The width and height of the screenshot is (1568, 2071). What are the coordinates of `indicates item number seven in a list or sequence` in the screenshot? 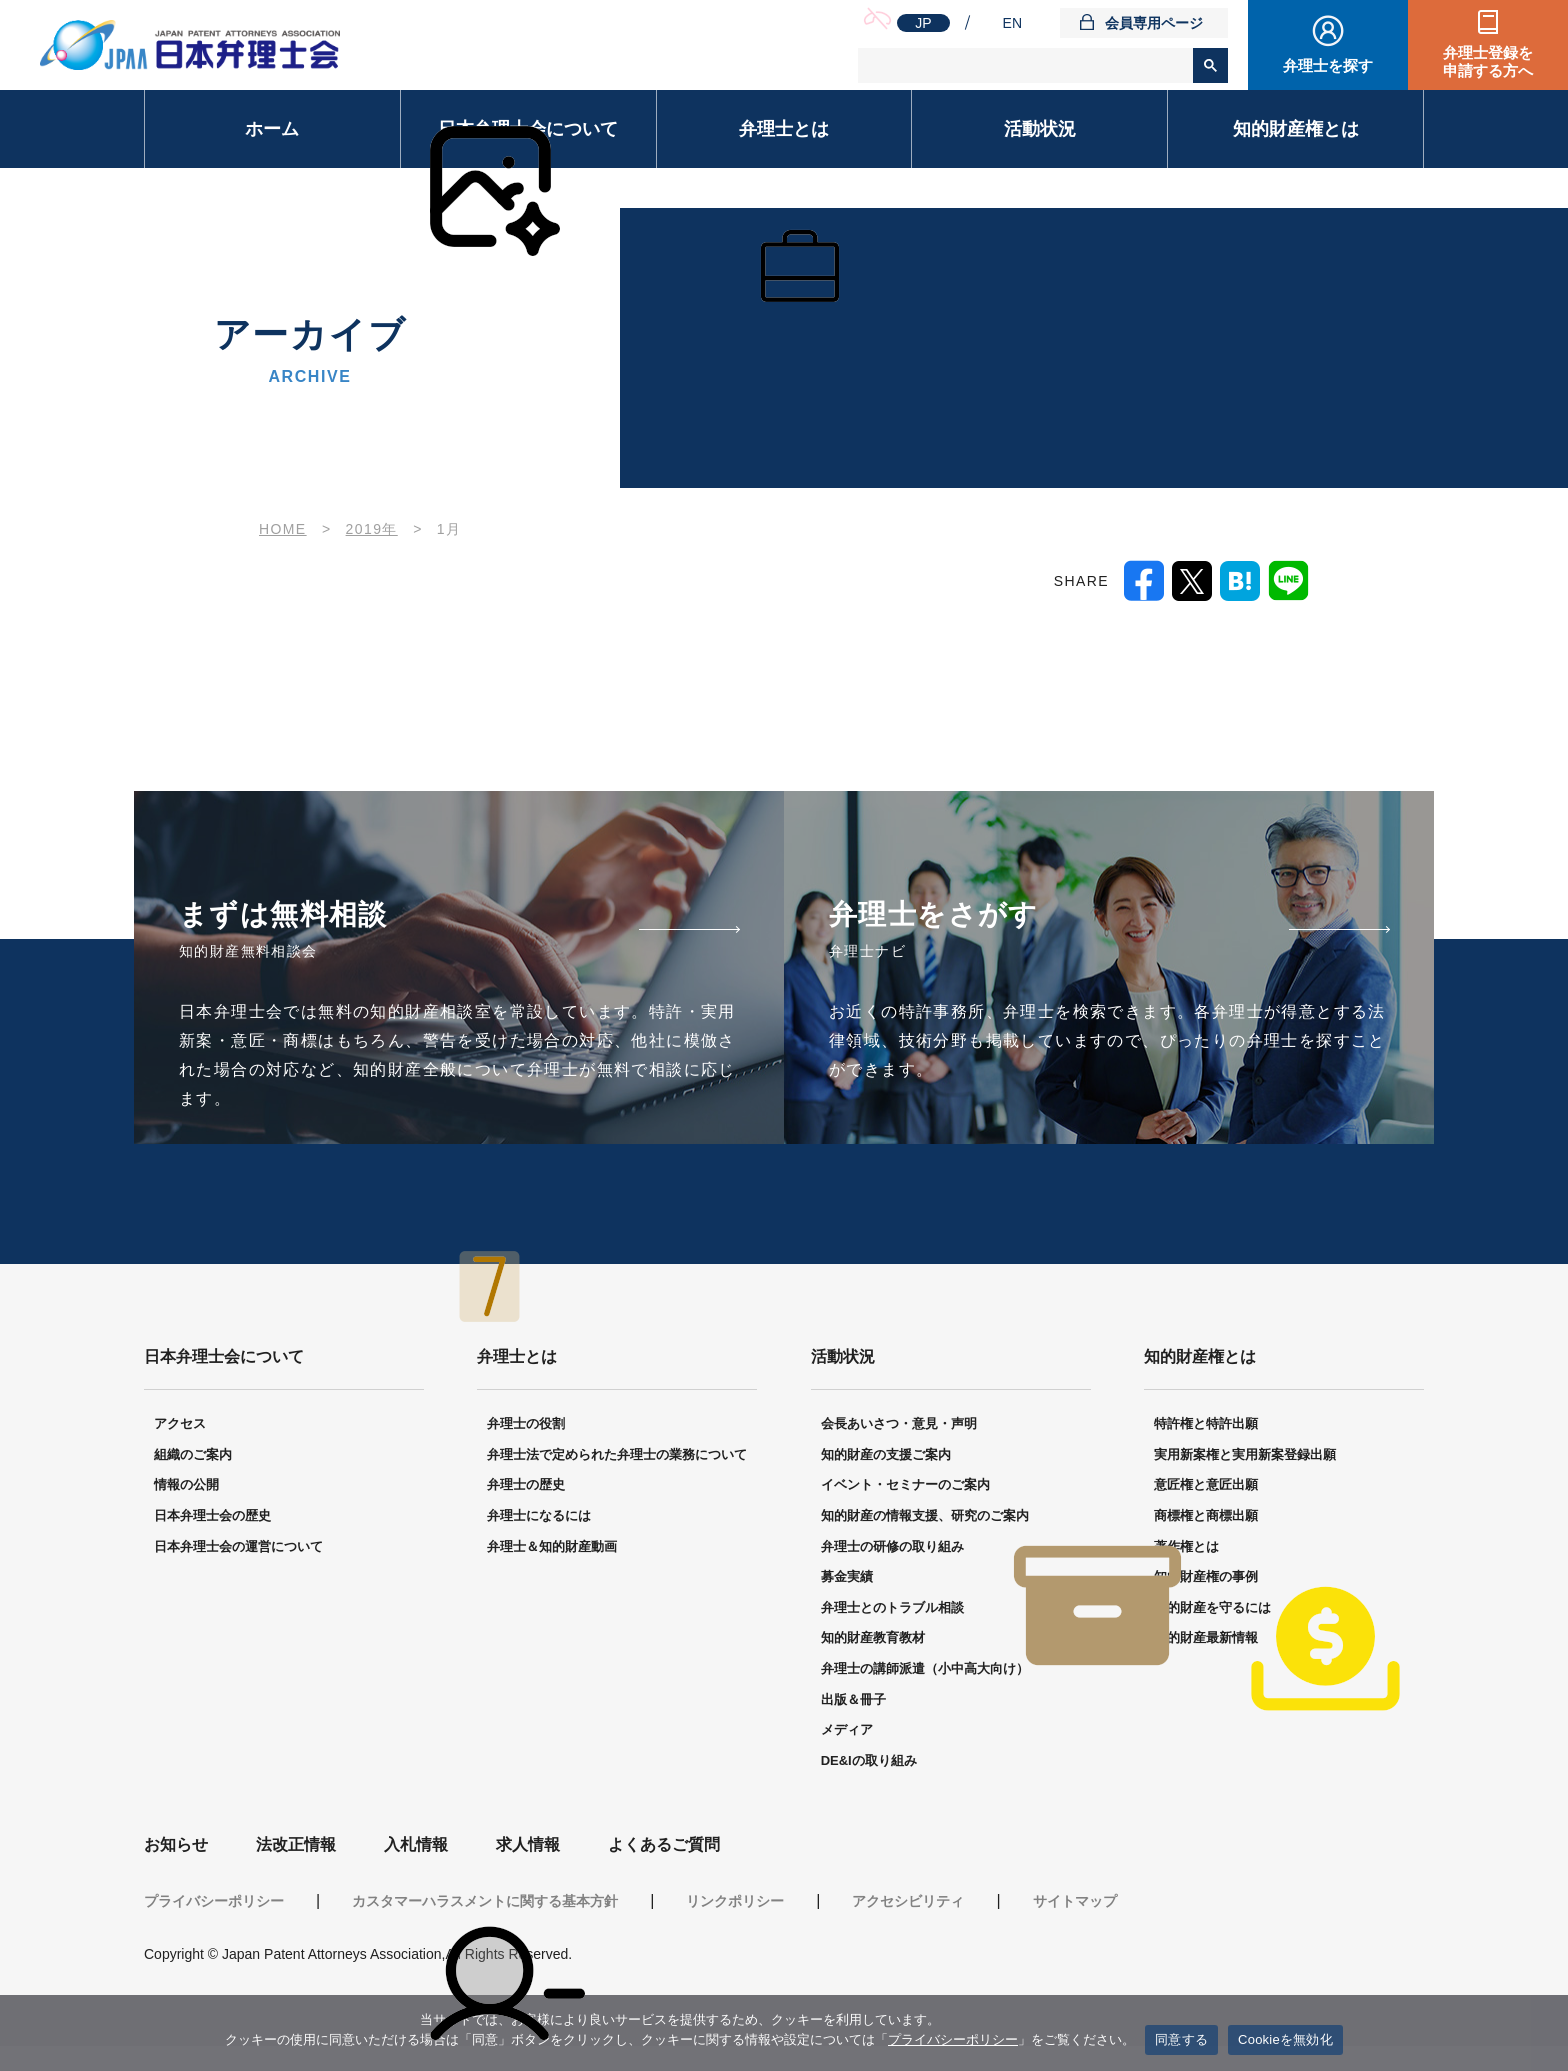 It's located at (489, 1286).